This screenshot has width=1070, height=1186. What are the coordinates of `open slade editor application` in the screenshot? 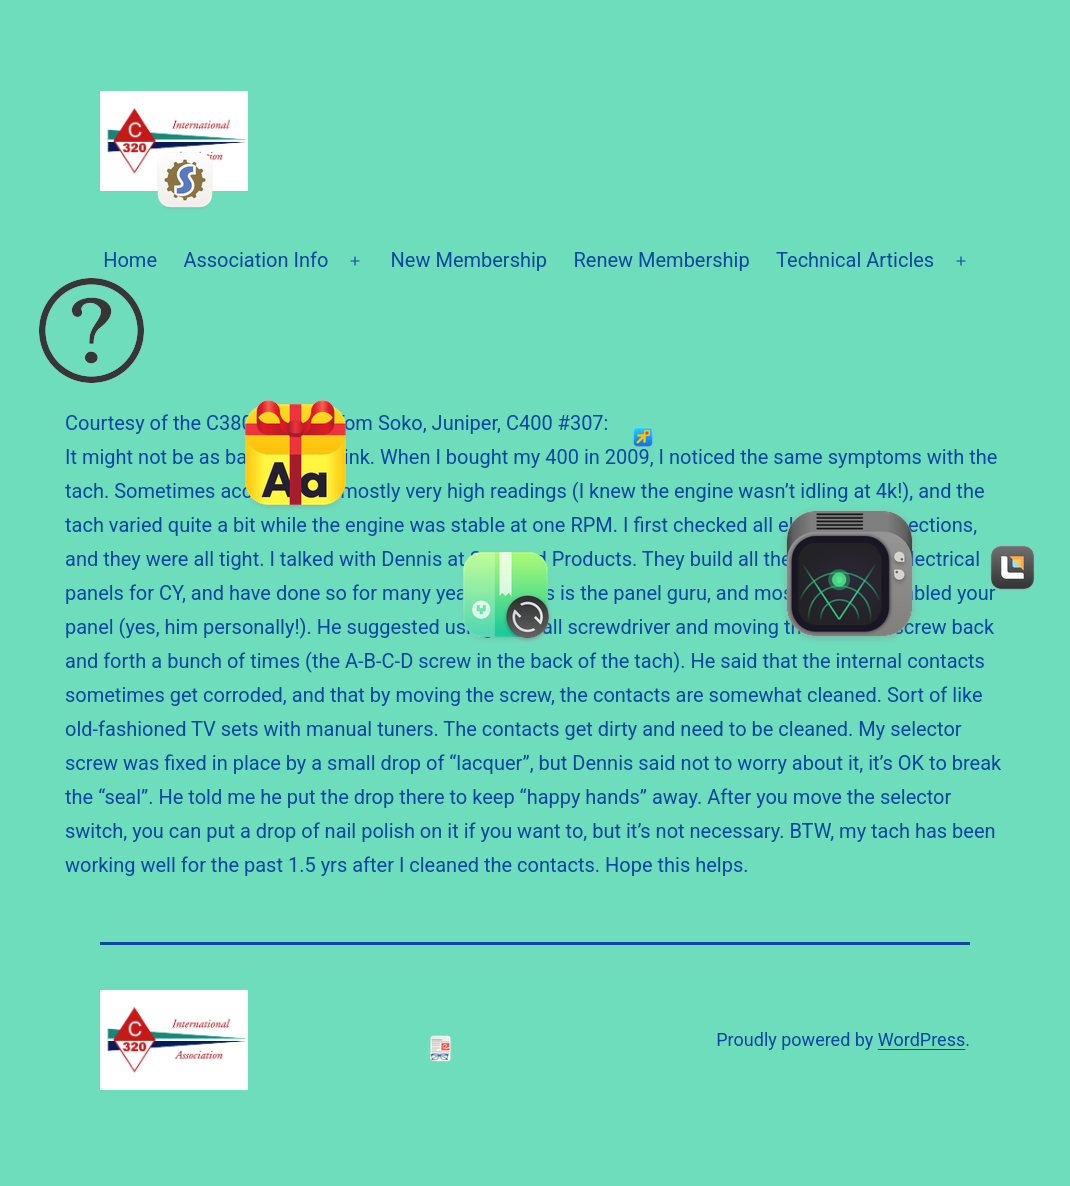 It's located at (185, 180).